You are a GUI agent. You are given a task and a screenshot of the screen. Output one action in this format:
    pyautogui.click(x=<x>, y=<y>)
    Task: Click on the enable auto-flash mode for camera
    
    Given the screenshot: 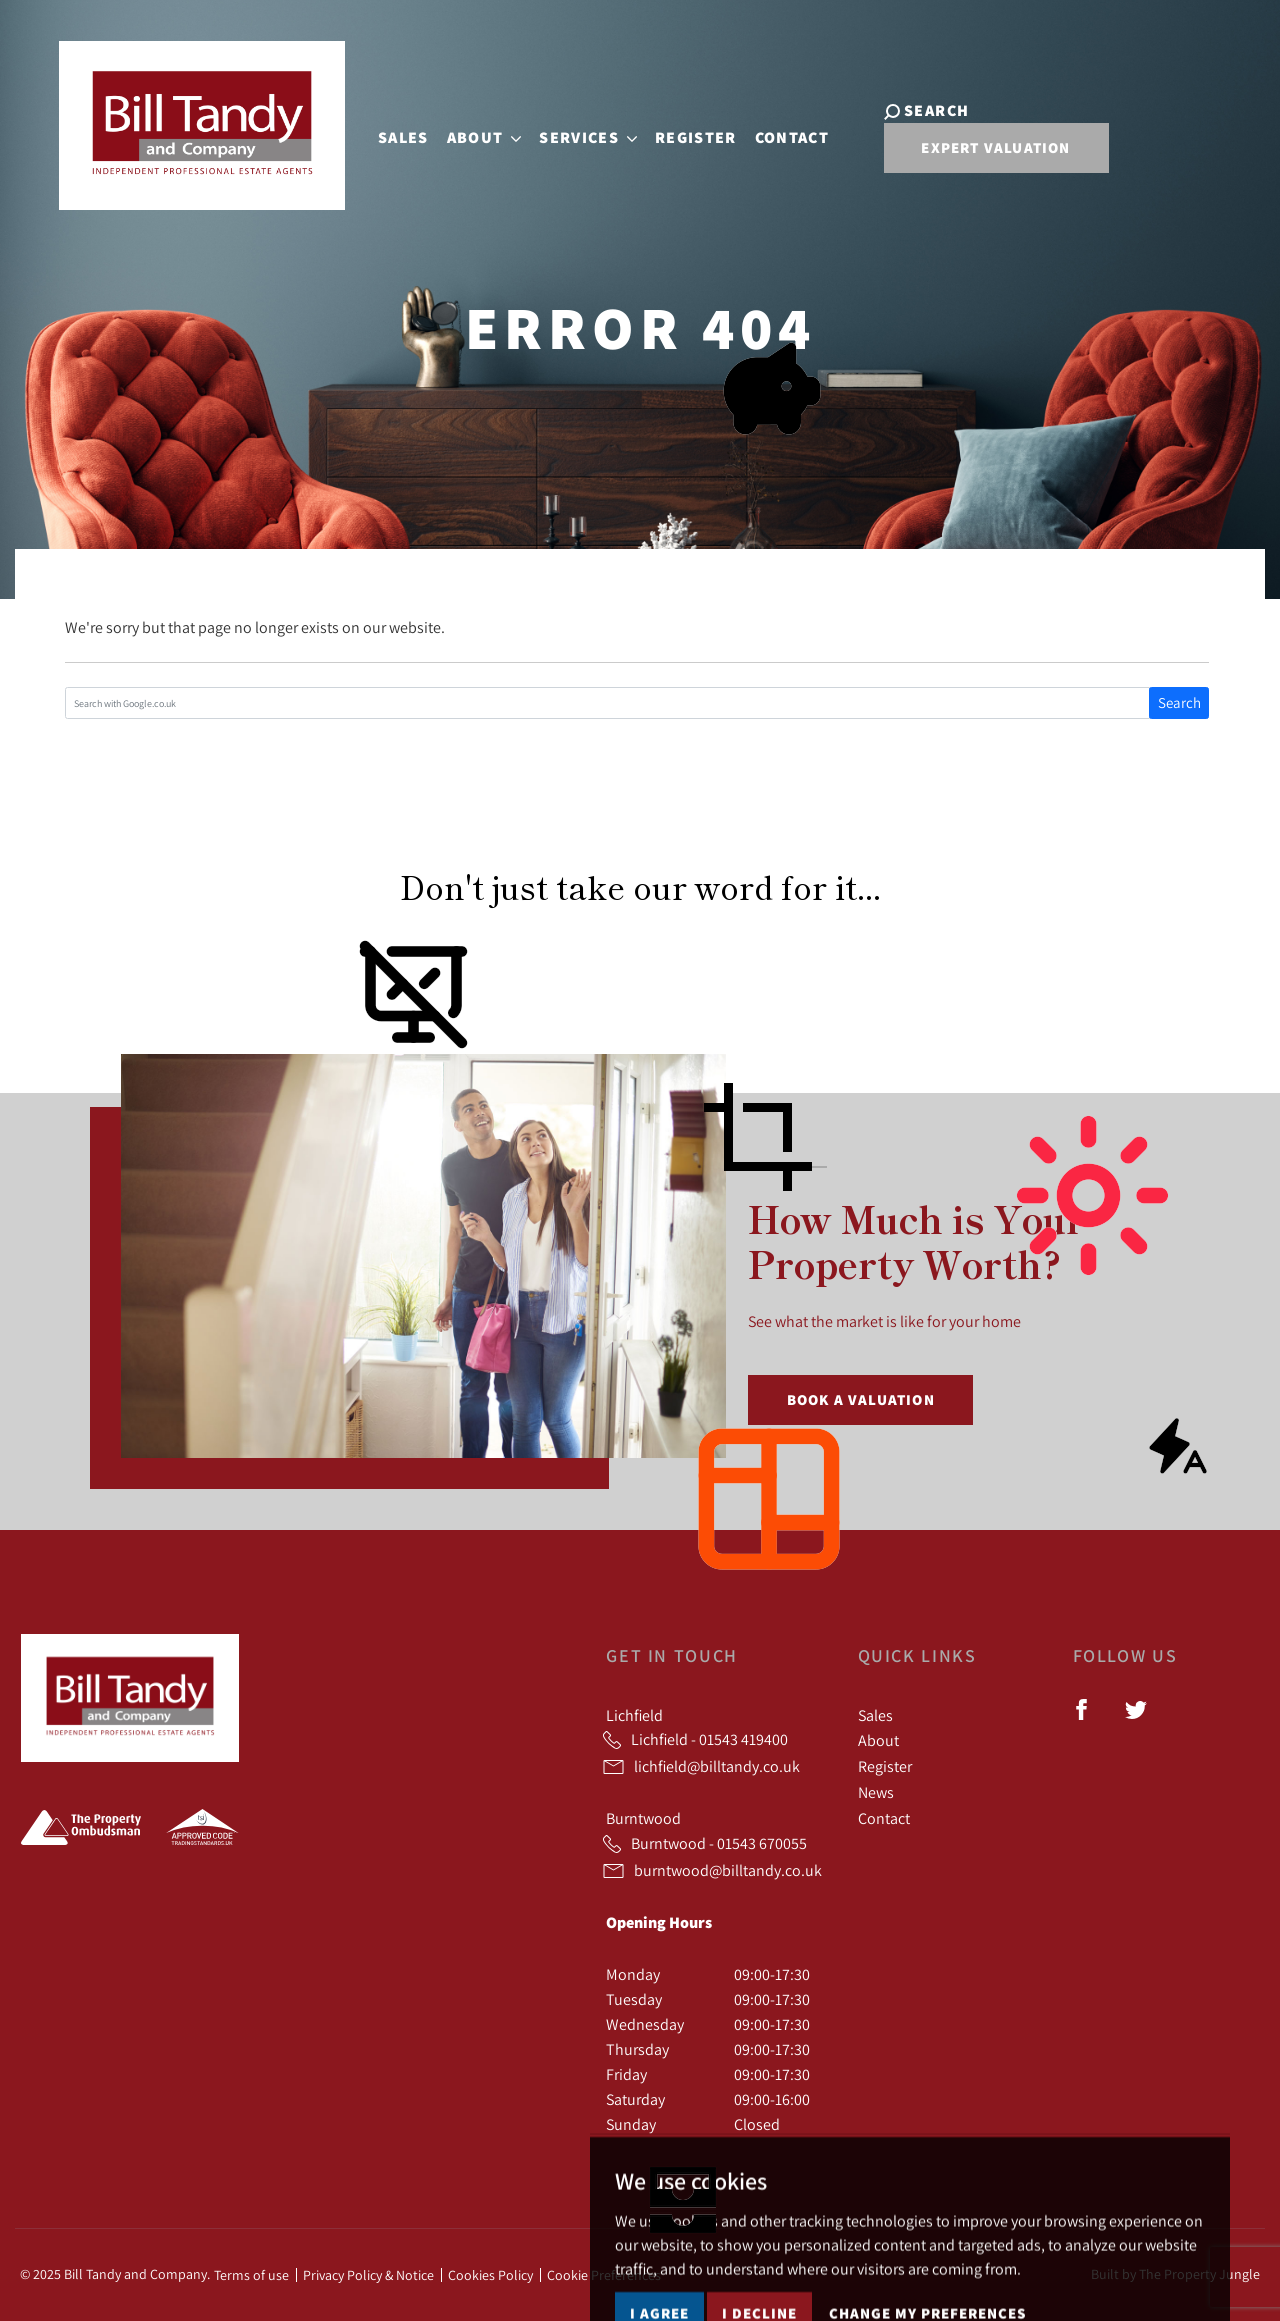 What is the action you would take?
    pyautogui.click(x=1177, y=1448)
    